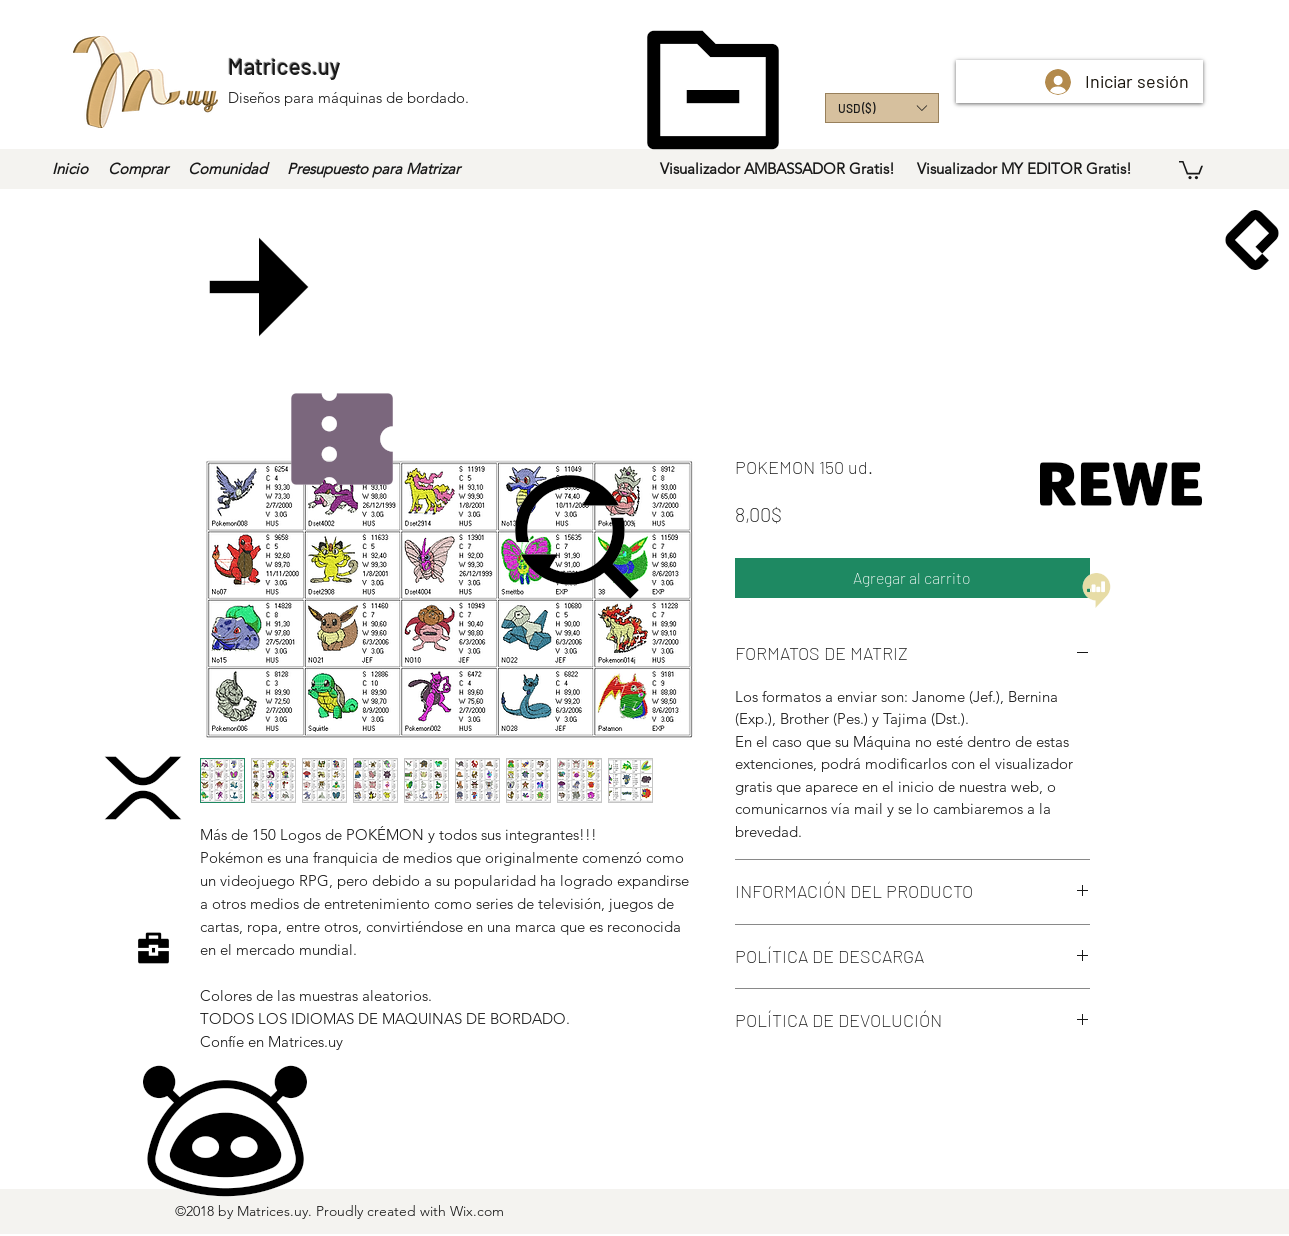 Image resolution: width=1289 pixels, height=1236 pixels. What do you see at coordinates (153, 949) in the screenshot?
I see `access work or business documents` at bounding box center [153, 949].